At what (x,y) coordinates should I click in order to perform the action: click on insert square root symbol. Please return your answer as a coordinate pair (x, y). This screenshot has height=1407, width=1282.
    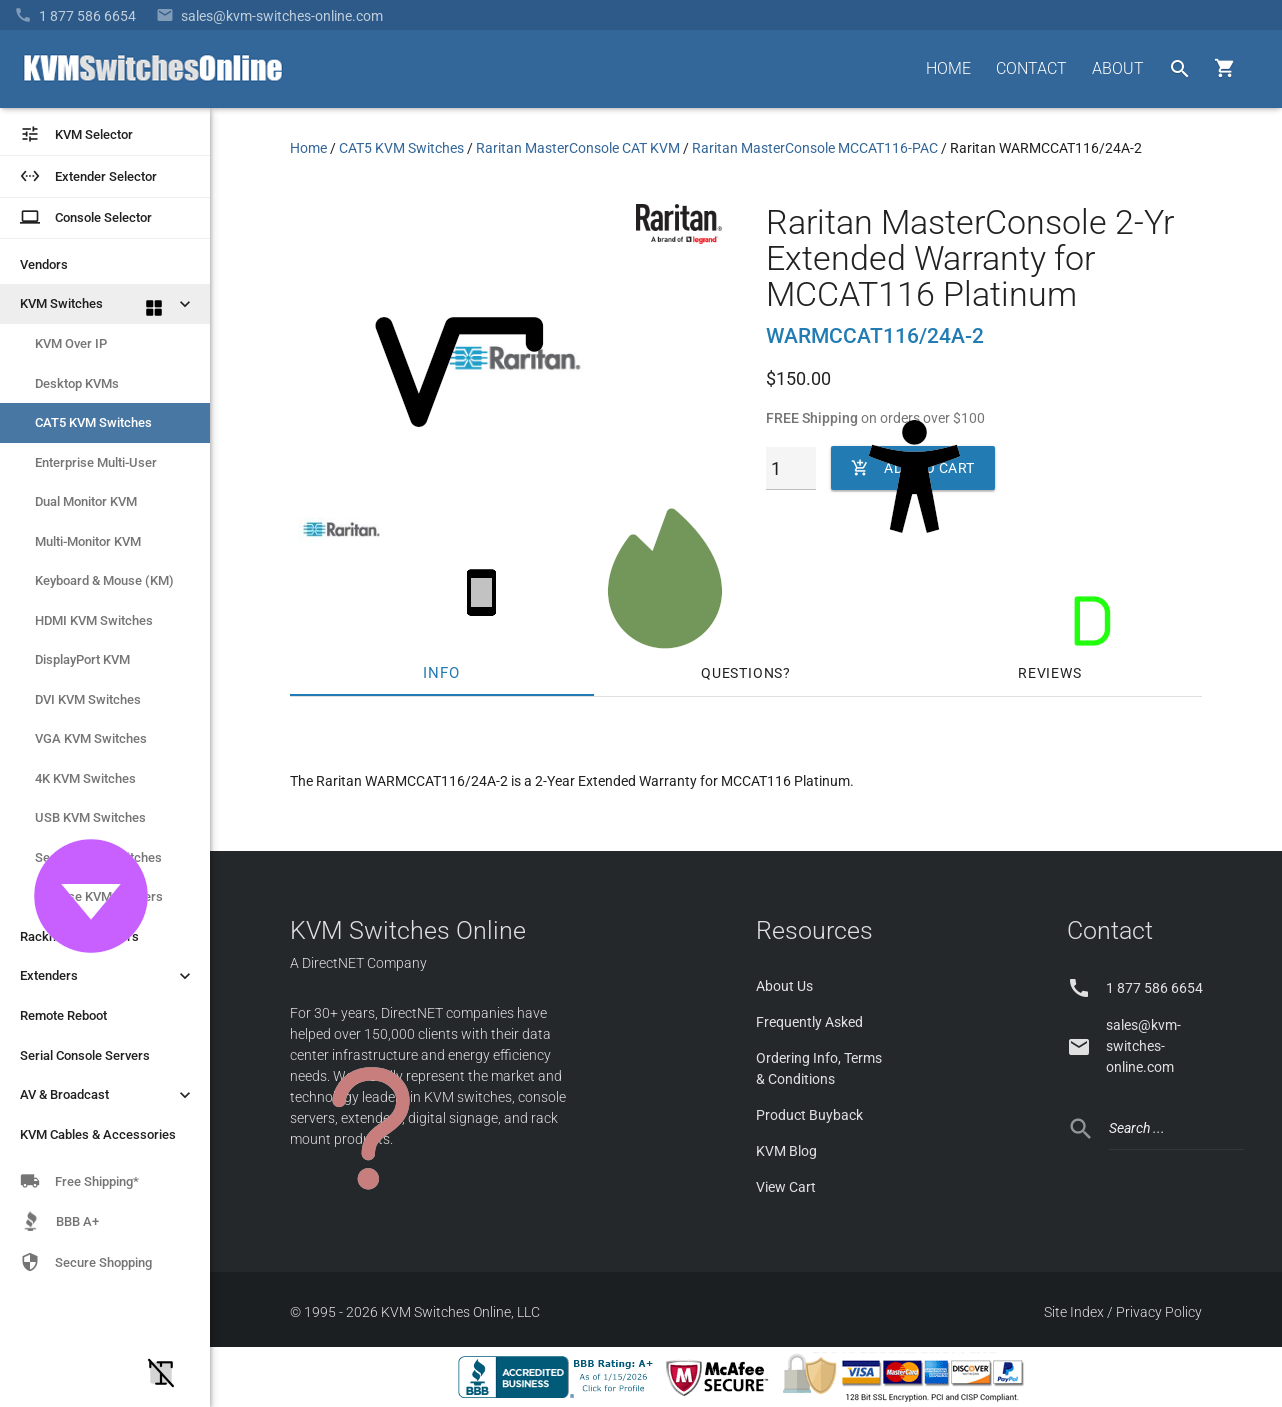
    Looking at the image, I should click on (453, 360).